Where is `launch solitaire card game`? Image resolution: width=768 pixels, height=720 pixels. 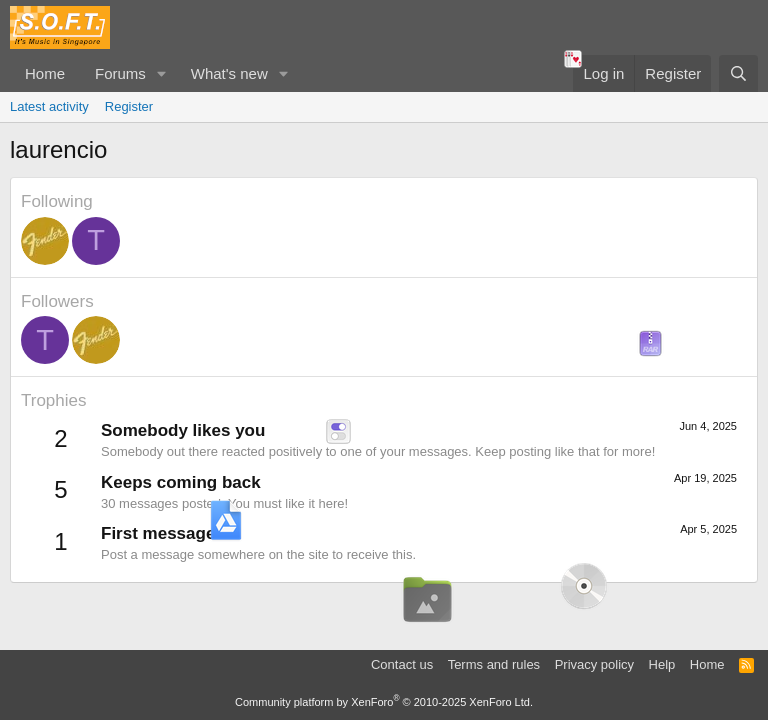
launch solitaire card game is located at coordinates (573, 59).